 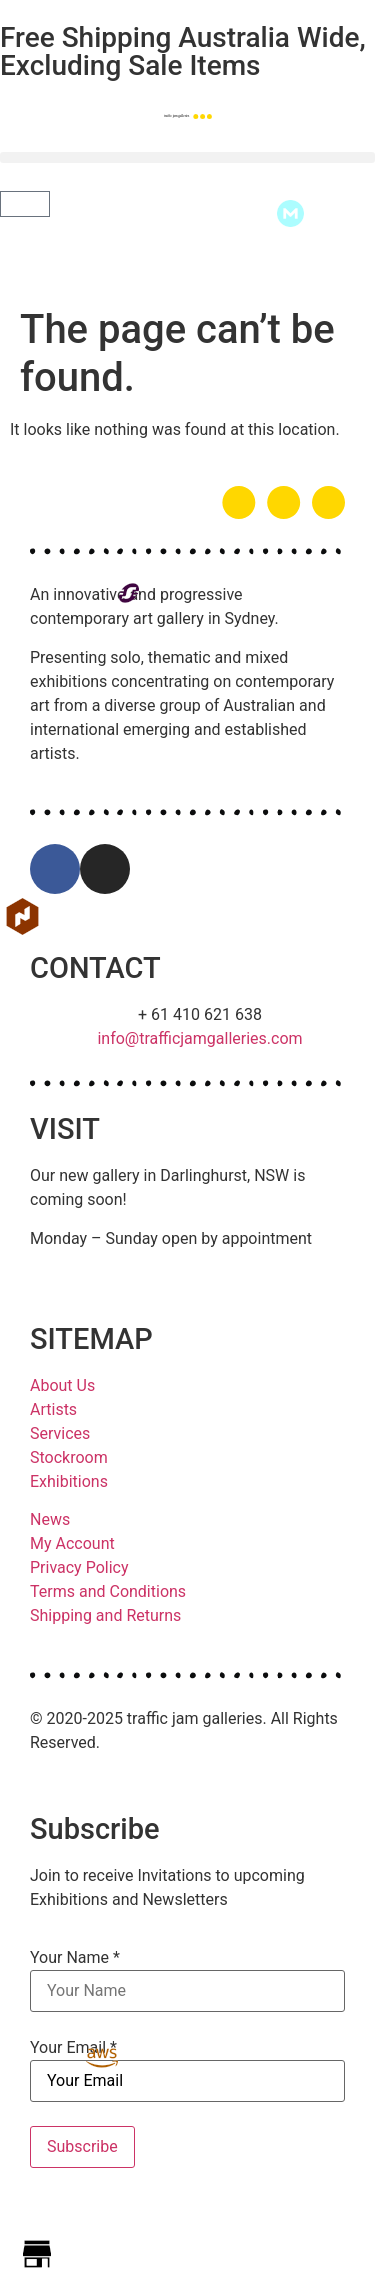 I want to click on HashiCorp Nomad application logo, so click(x=22, y=916).